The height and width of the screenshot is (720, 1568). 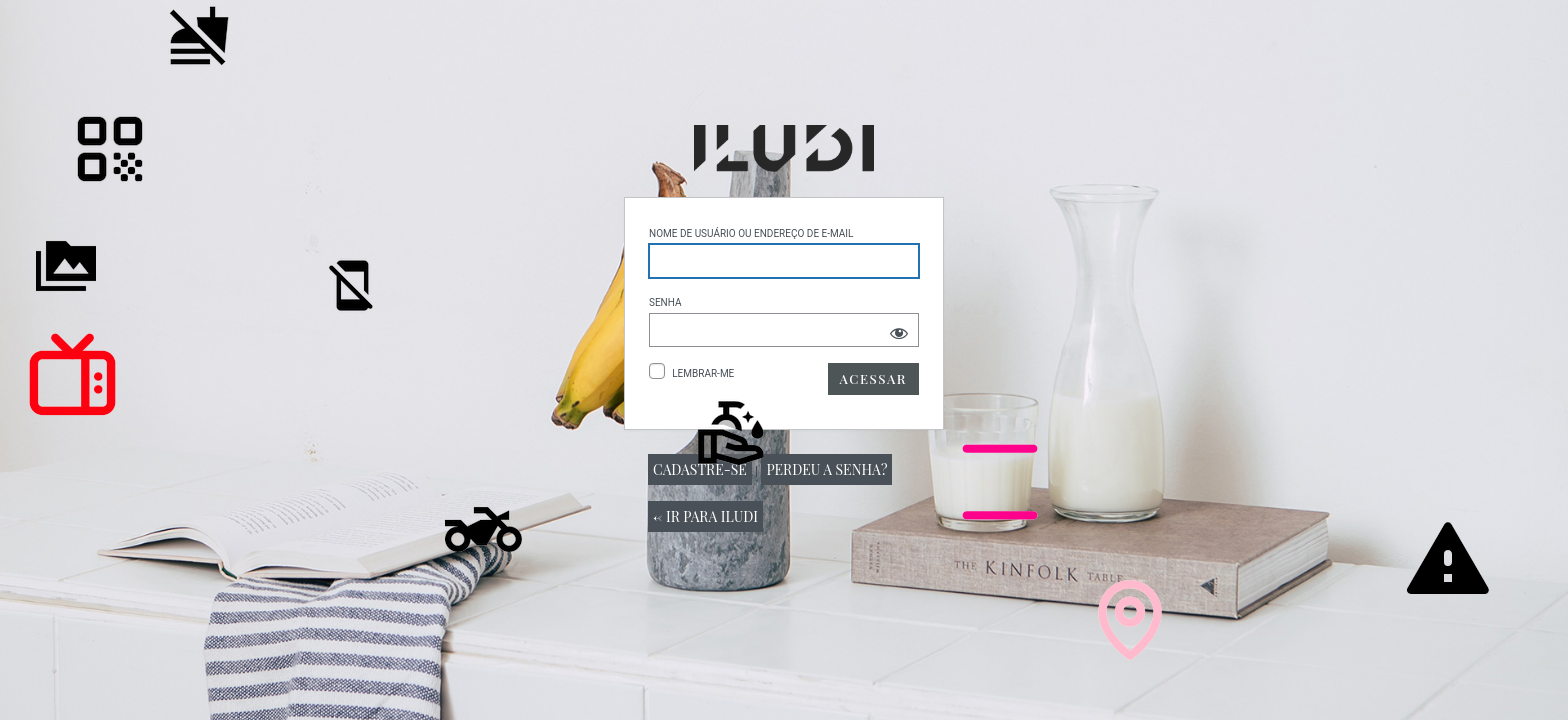 I want to click on view motorcycle-friendly routes, so click(x=483, y=529).